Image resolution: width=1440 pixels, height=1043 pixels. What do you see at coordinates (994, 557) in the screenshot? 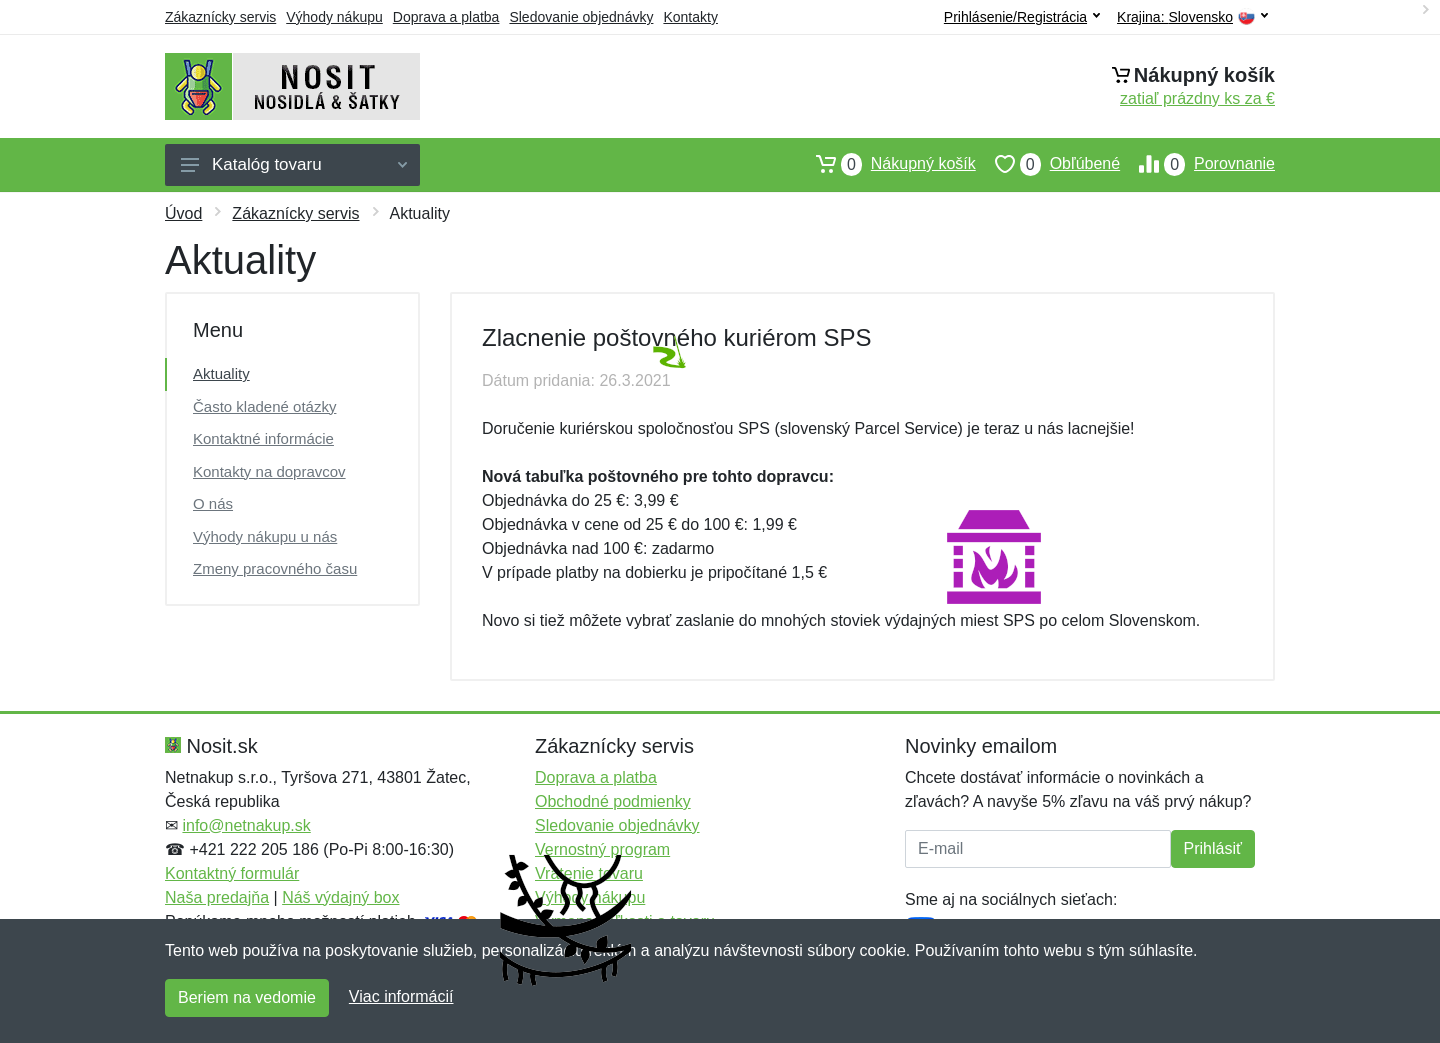
I see `access fireplace or heating controls` at bounding box center [994, 557].